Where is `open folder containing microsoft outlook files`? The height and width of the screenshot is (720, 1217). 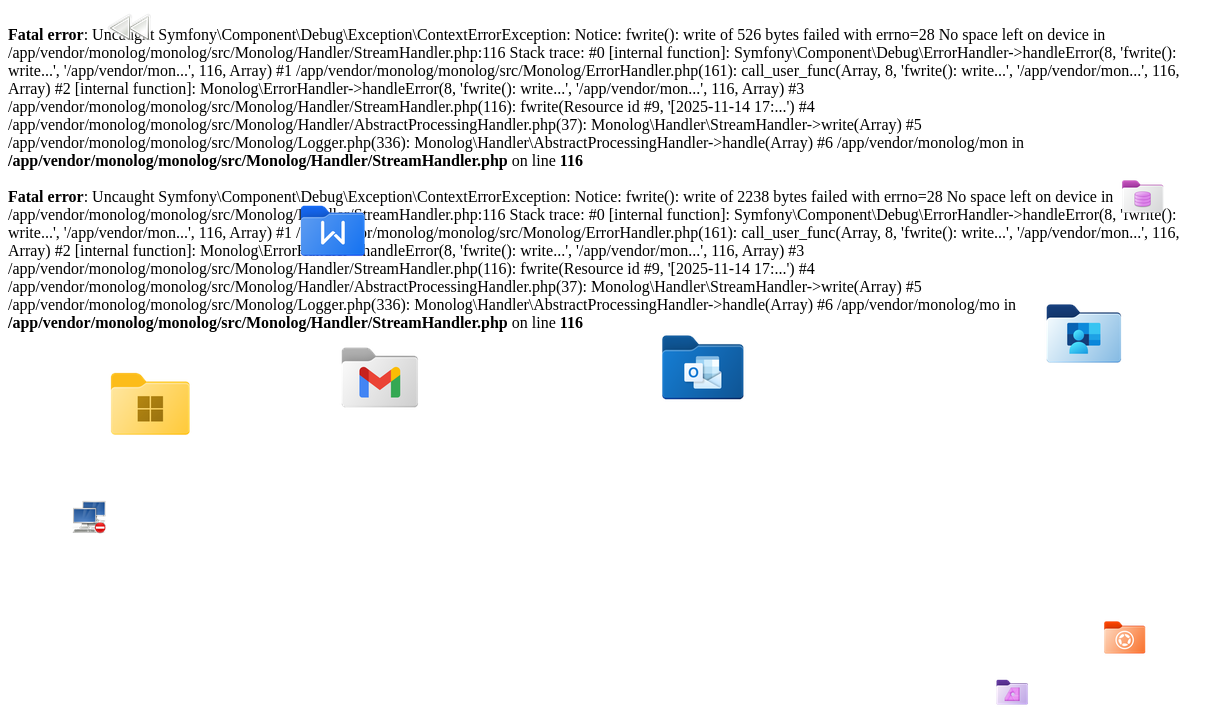
open folder containing microsoft outlook files is located at coordinates (702, 369).